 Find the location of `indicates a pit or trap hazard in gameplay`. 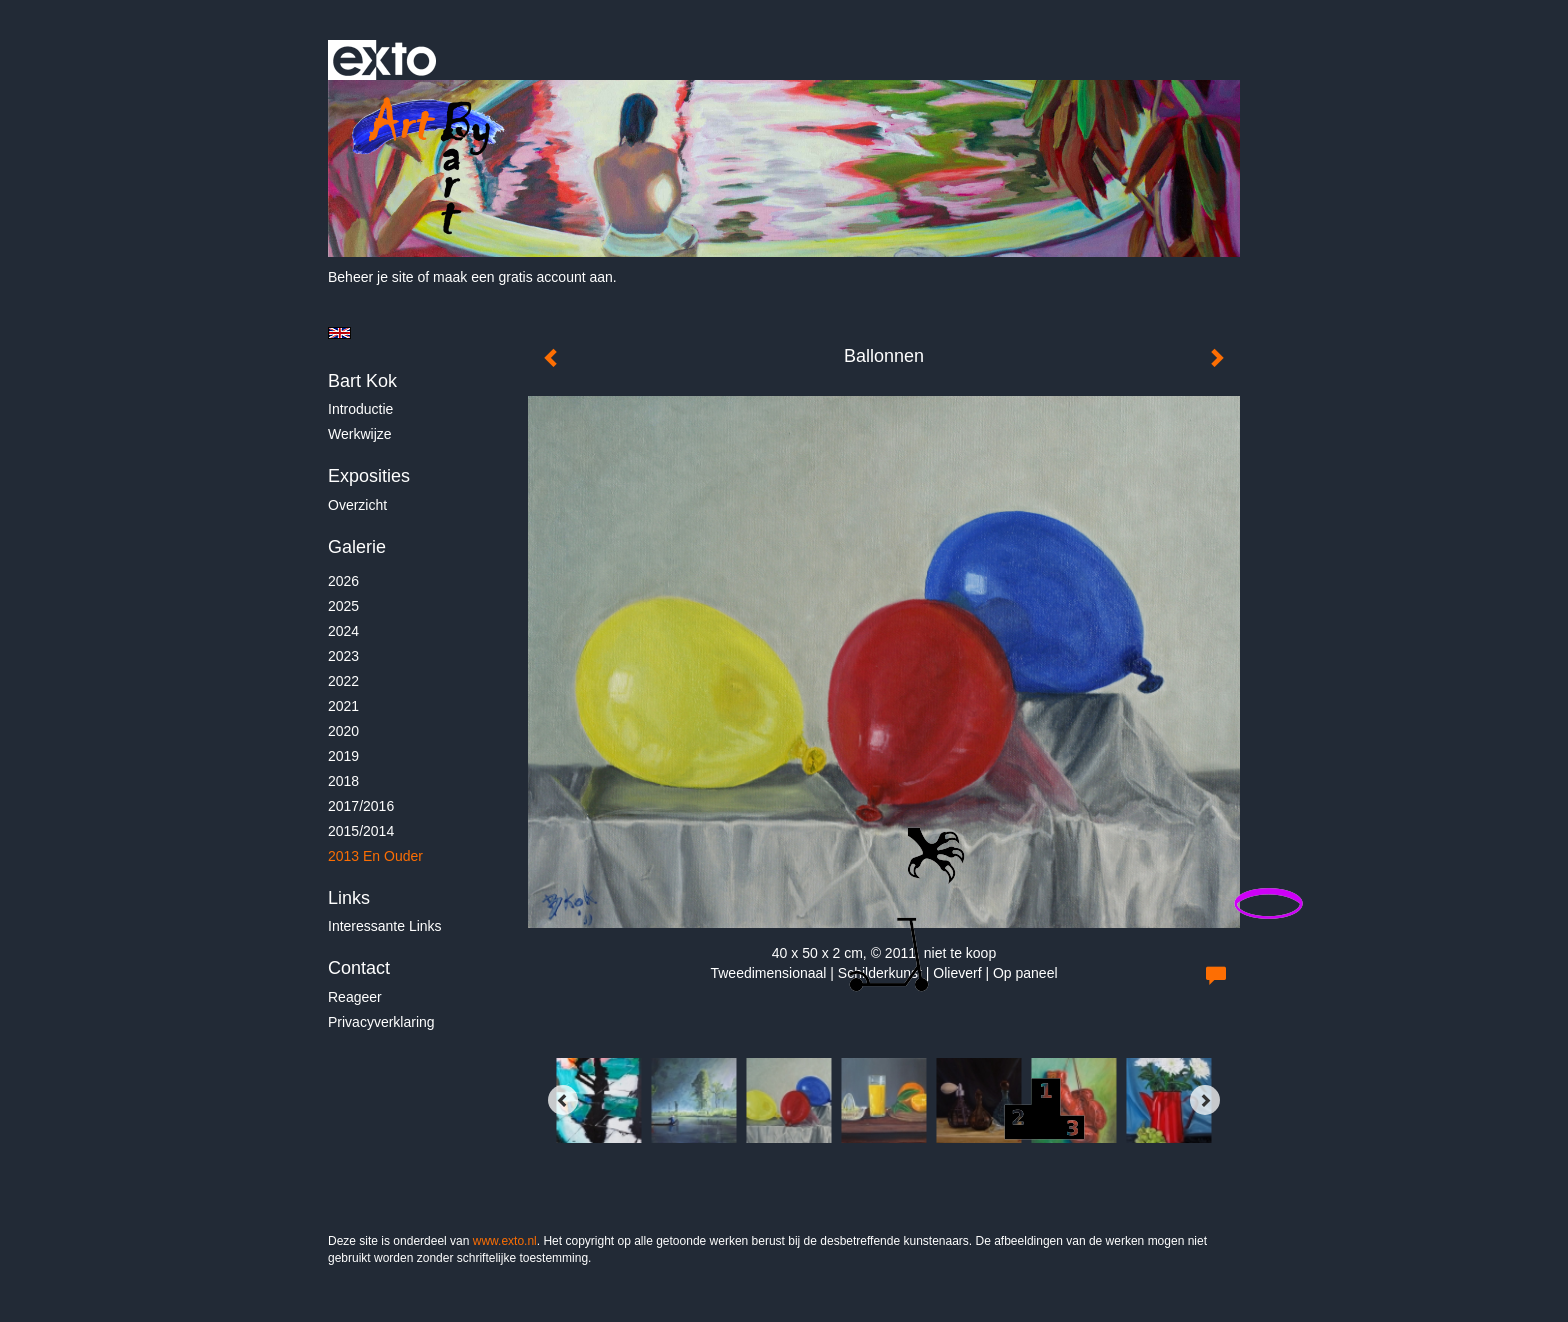

indicates a pit or trap hazard in gameplay is located at coordinates (1268, 903).